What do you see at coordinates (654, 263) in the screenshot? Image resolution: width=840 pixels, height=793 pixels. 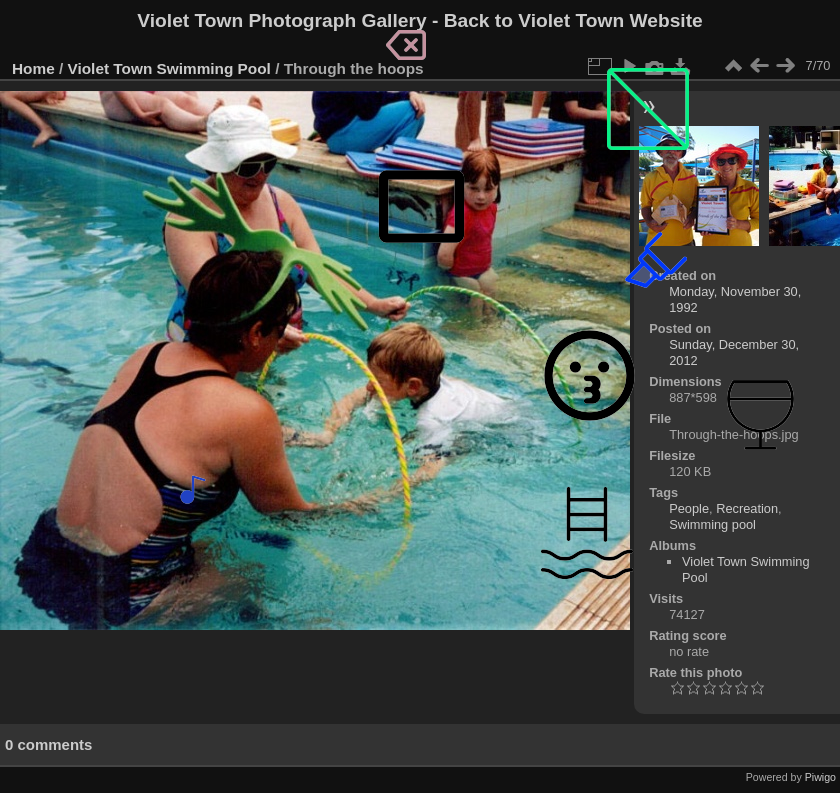 I see `highlight or mark selected text` at bounding box center [654, 263].